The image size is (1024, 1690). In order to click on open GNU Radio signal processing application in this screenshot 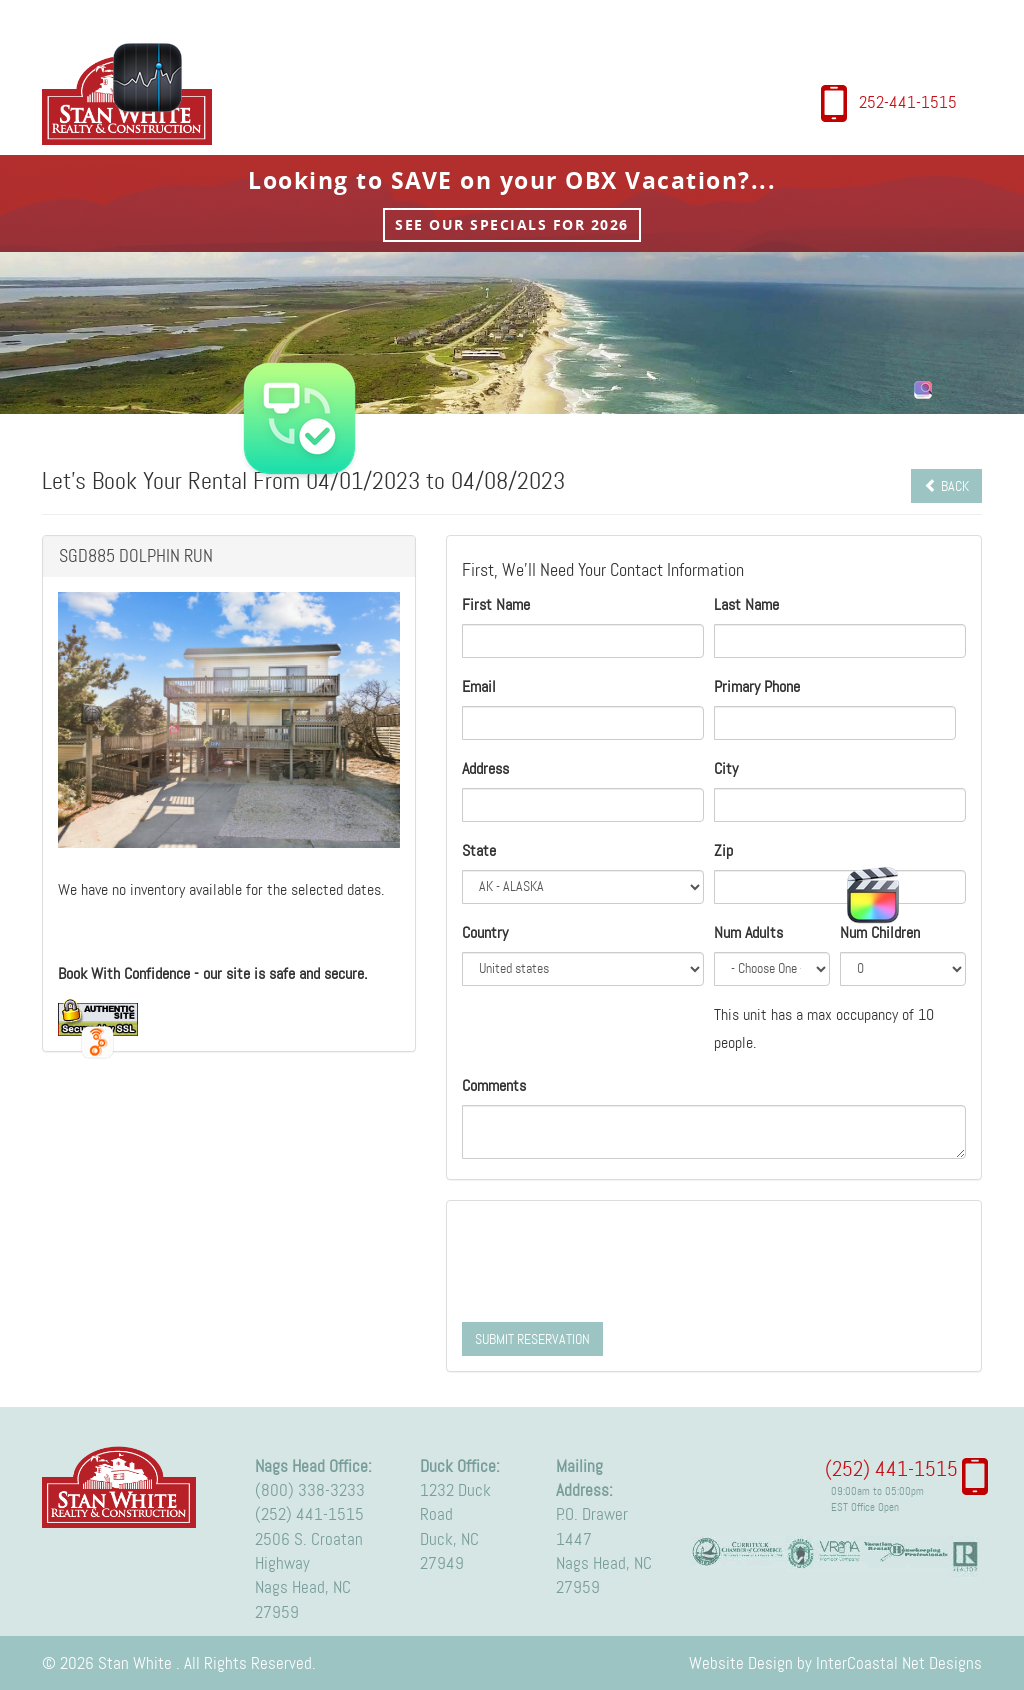, I will do `click(97, 1042)`.